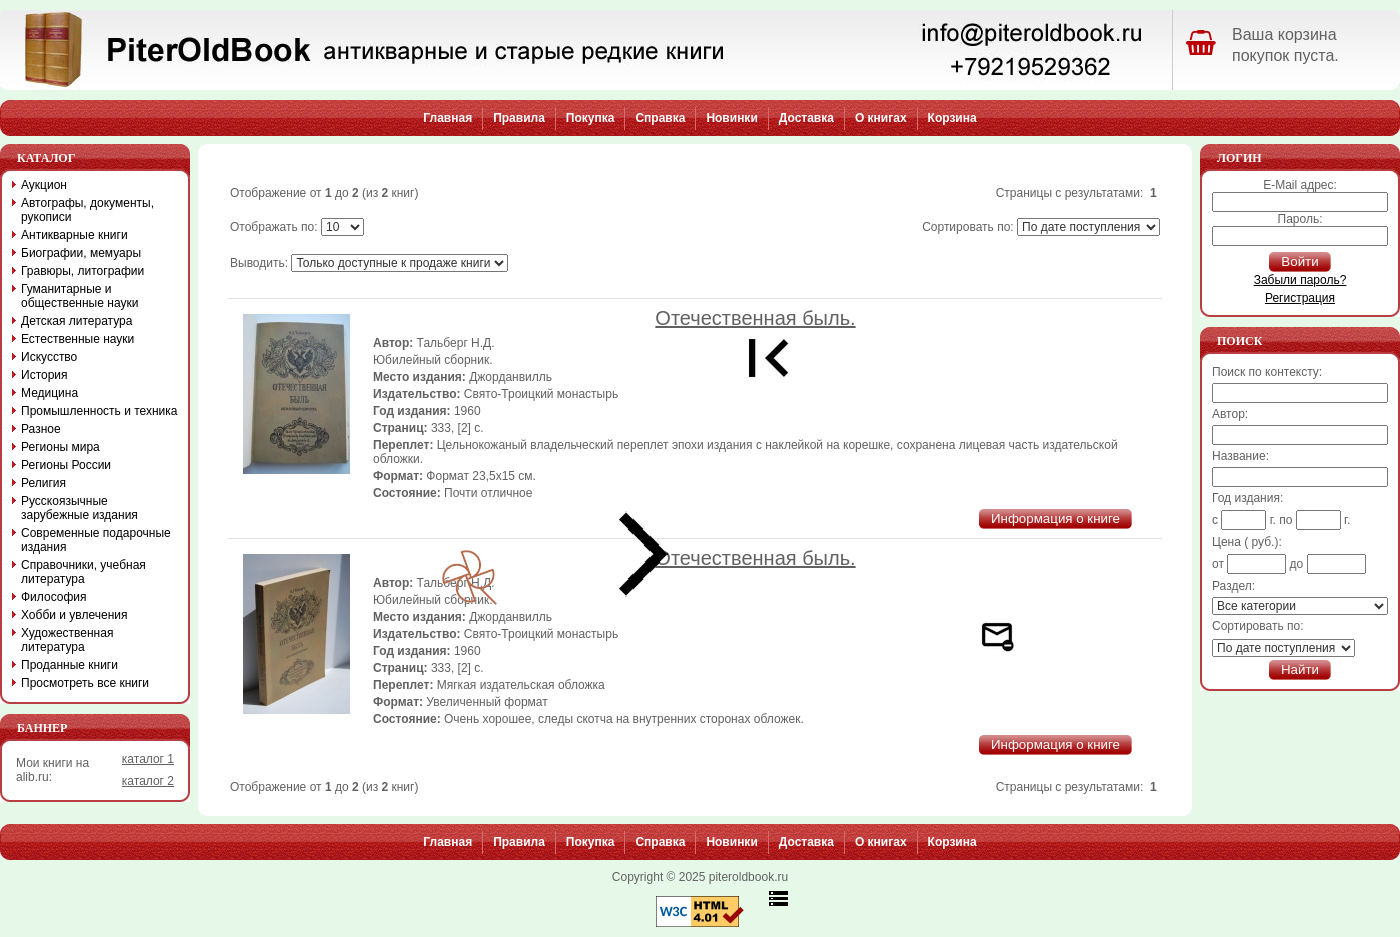 The height and width of the screenshot is (937, 1400). What do you see at coordinates (470, 578) in the screenshot?
I see `decorative element indicating playfulness or childhood themes` at bounding box center [470, 578].